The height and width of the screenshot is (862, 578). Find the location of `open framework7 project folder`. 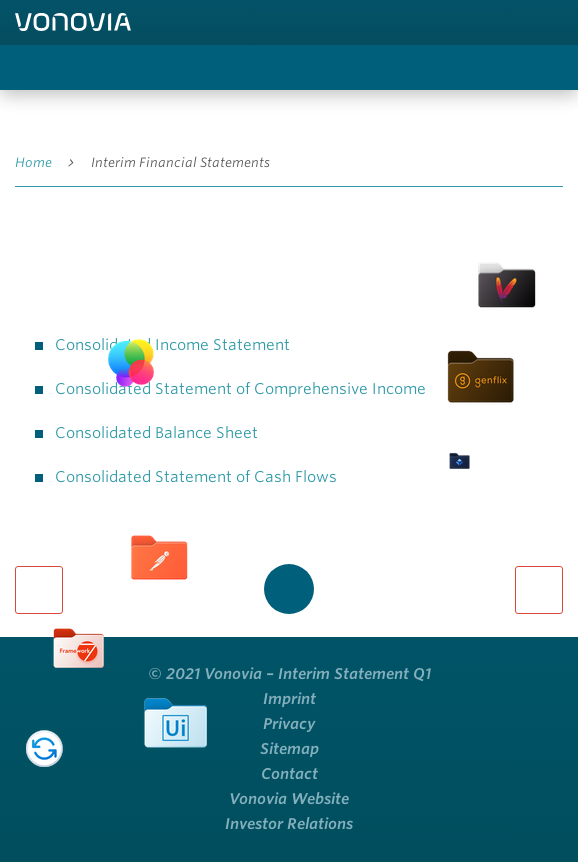

open framework7 project folder is located at coordinates (78, 649).